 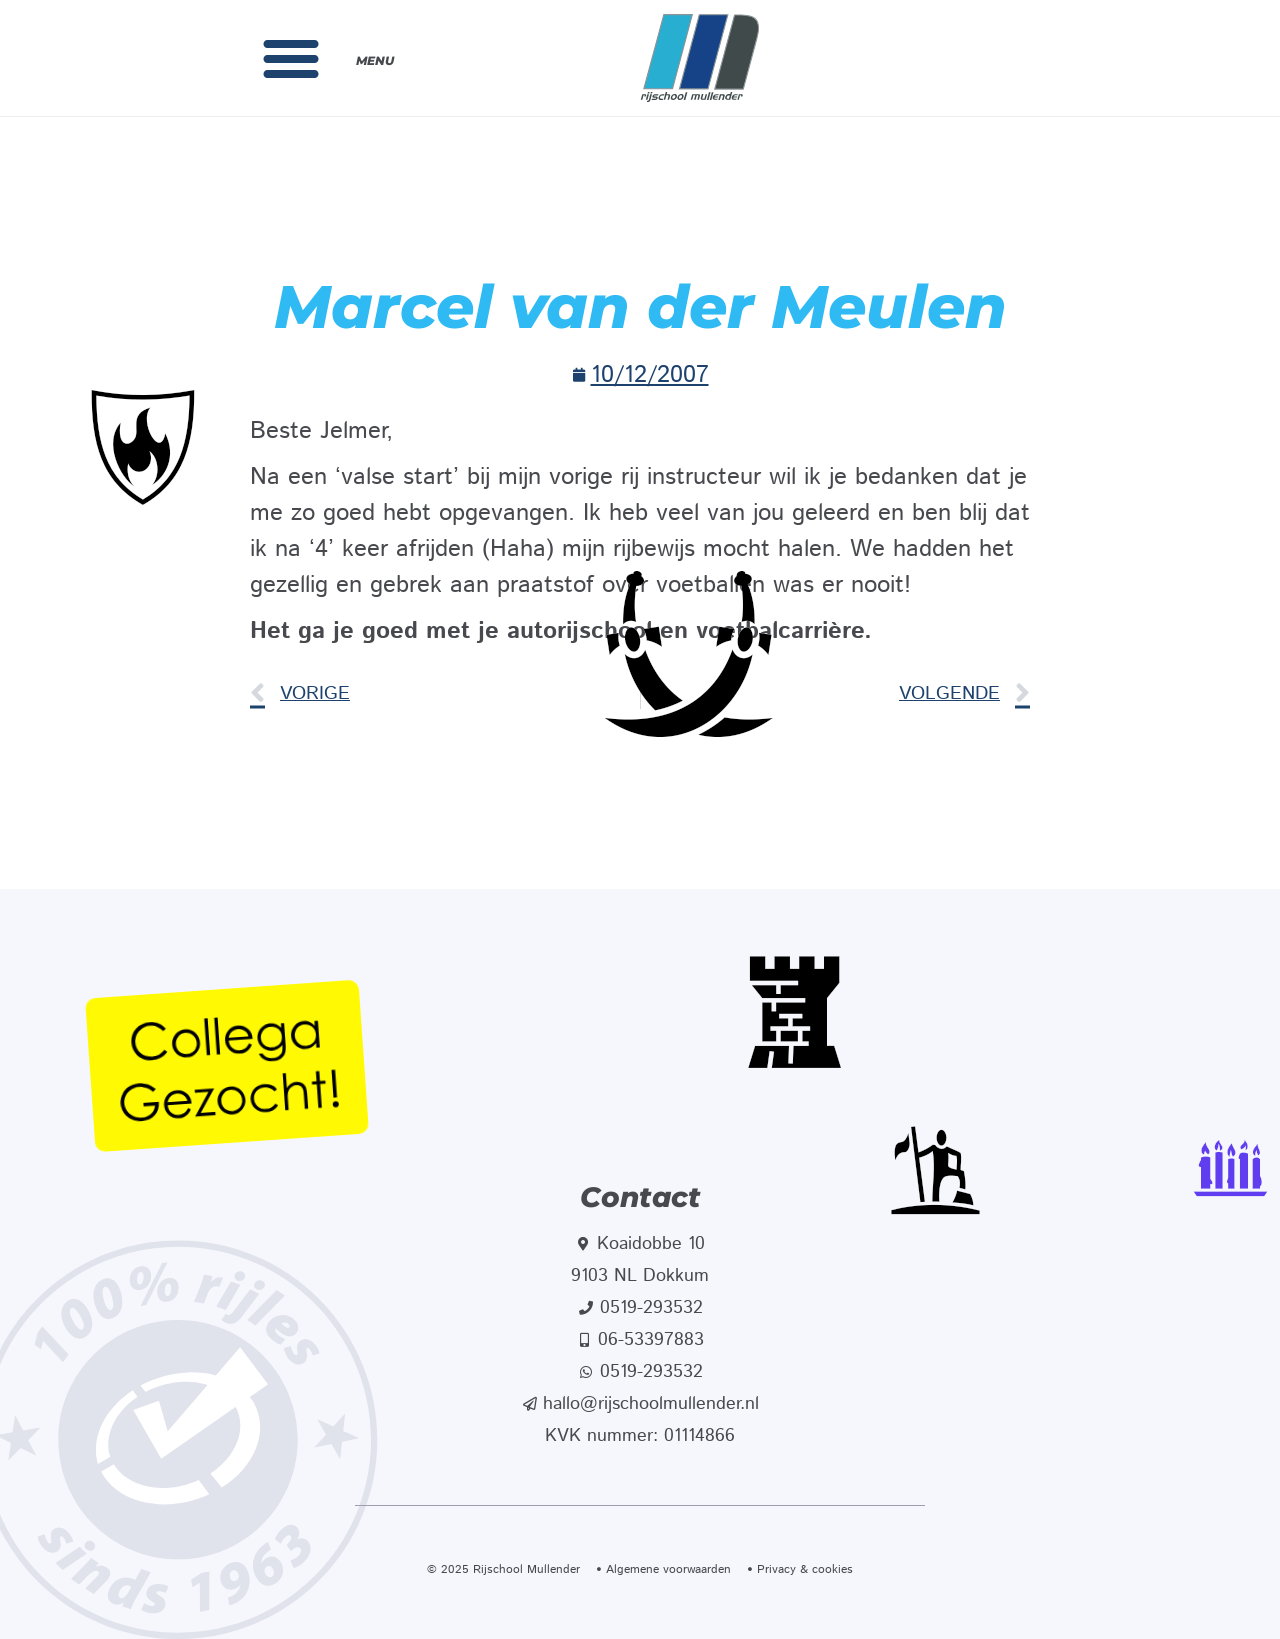 What do you see at coordinates (142, 447) in the screenshot?
I see `activate fire protection or resistance` at bounding box center [142, 447].